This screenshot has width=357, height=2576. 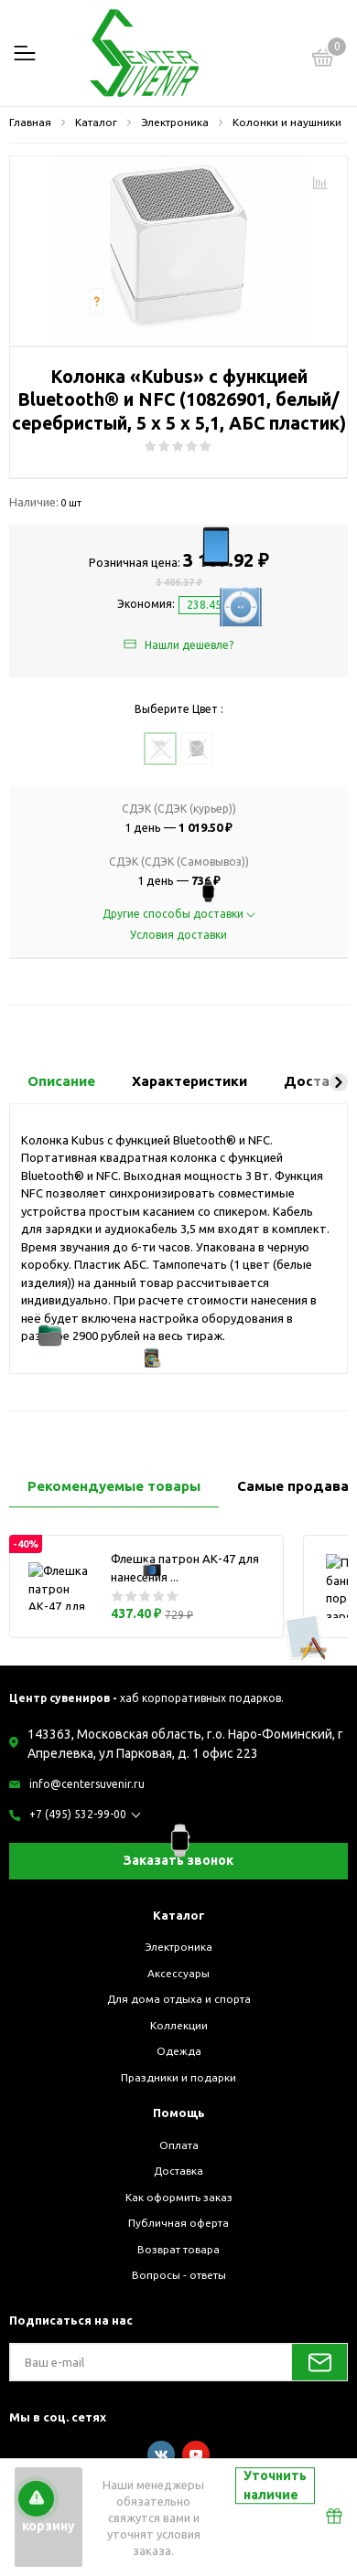 What do you see at coordinates (151, 1357) in the screenshot?
I see `locked RAID 10 storage volume` at bounding box center [151, 1357].